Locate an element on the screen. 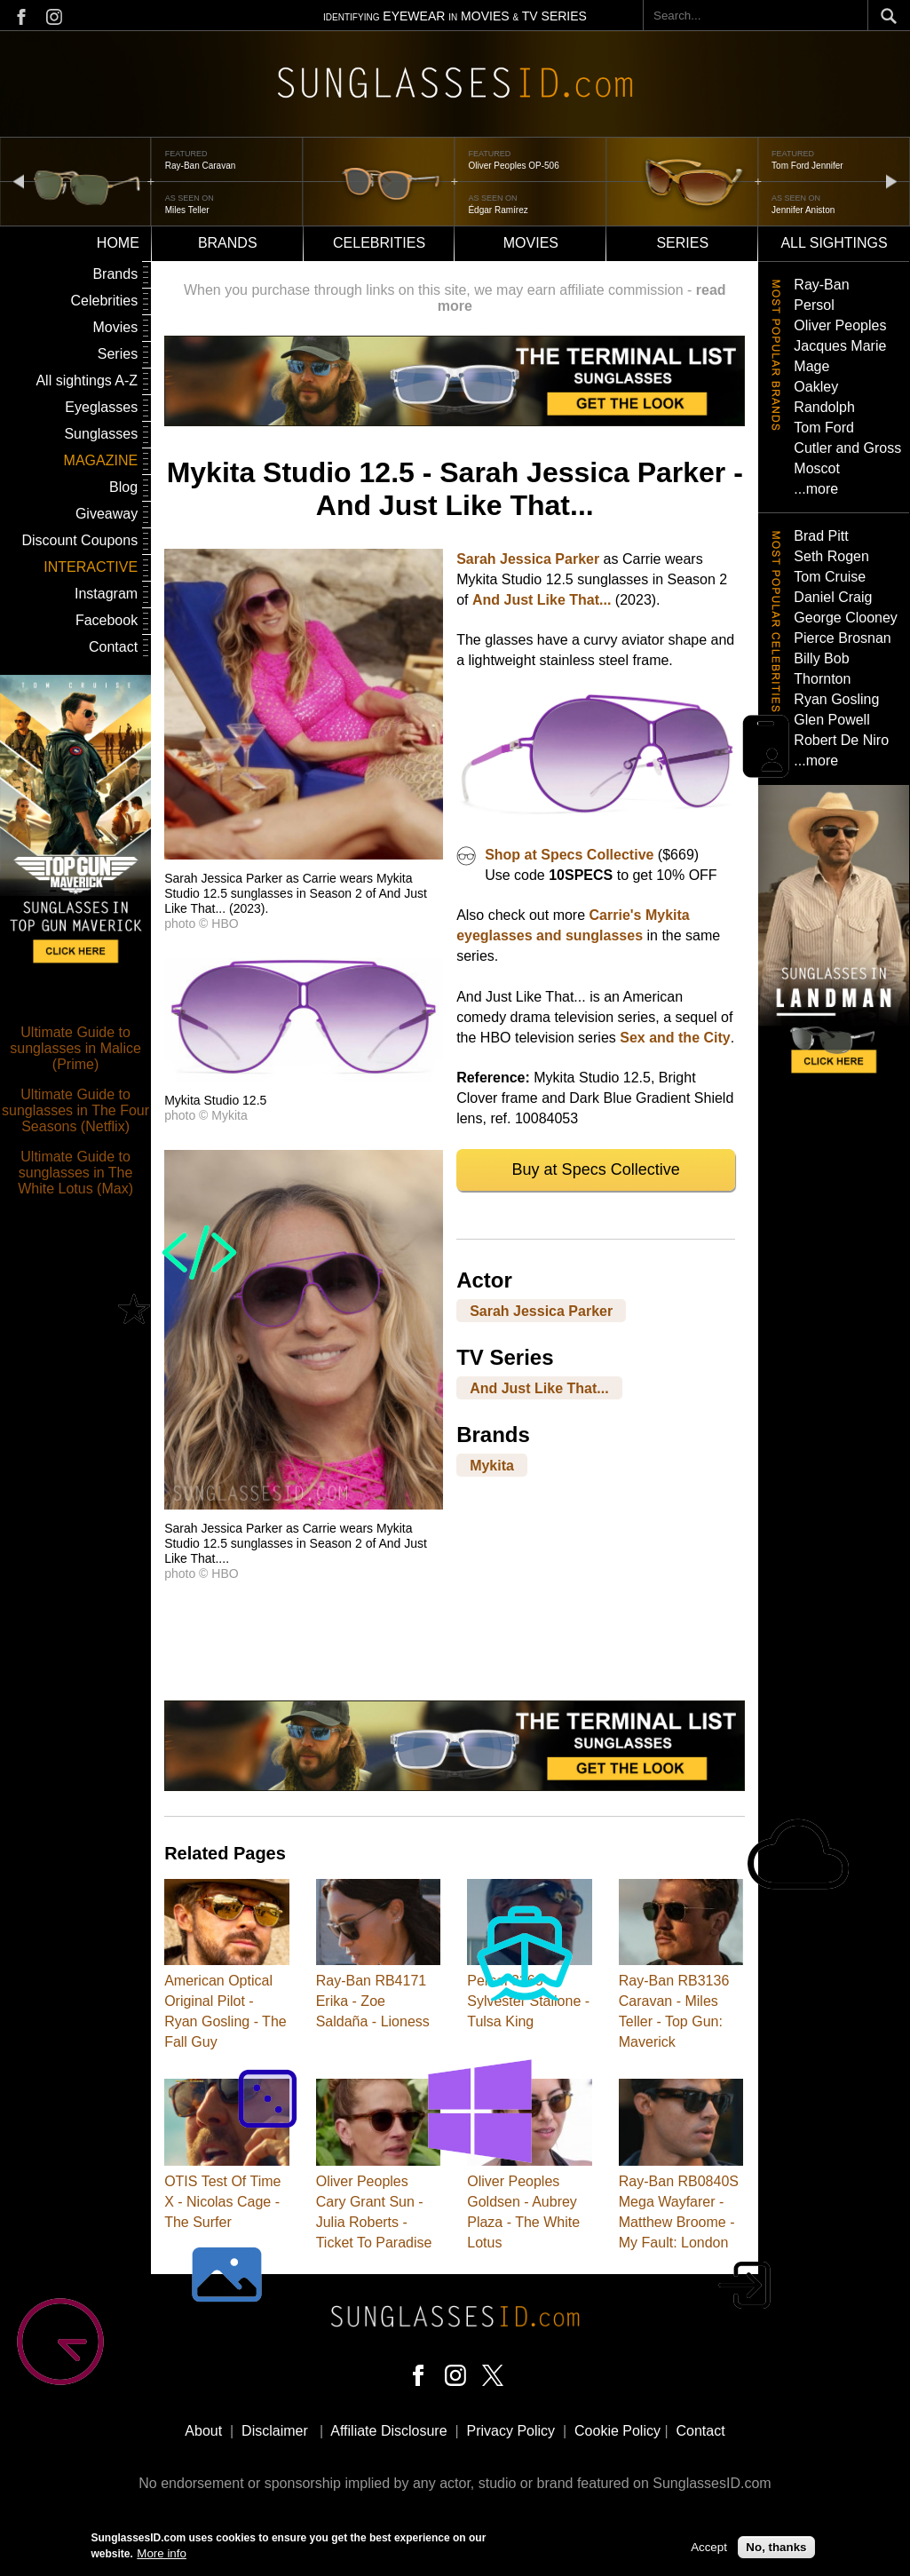 The width and height of the screenshot is (910, 2576). log in to your account is located at coordinates (744, 2285).